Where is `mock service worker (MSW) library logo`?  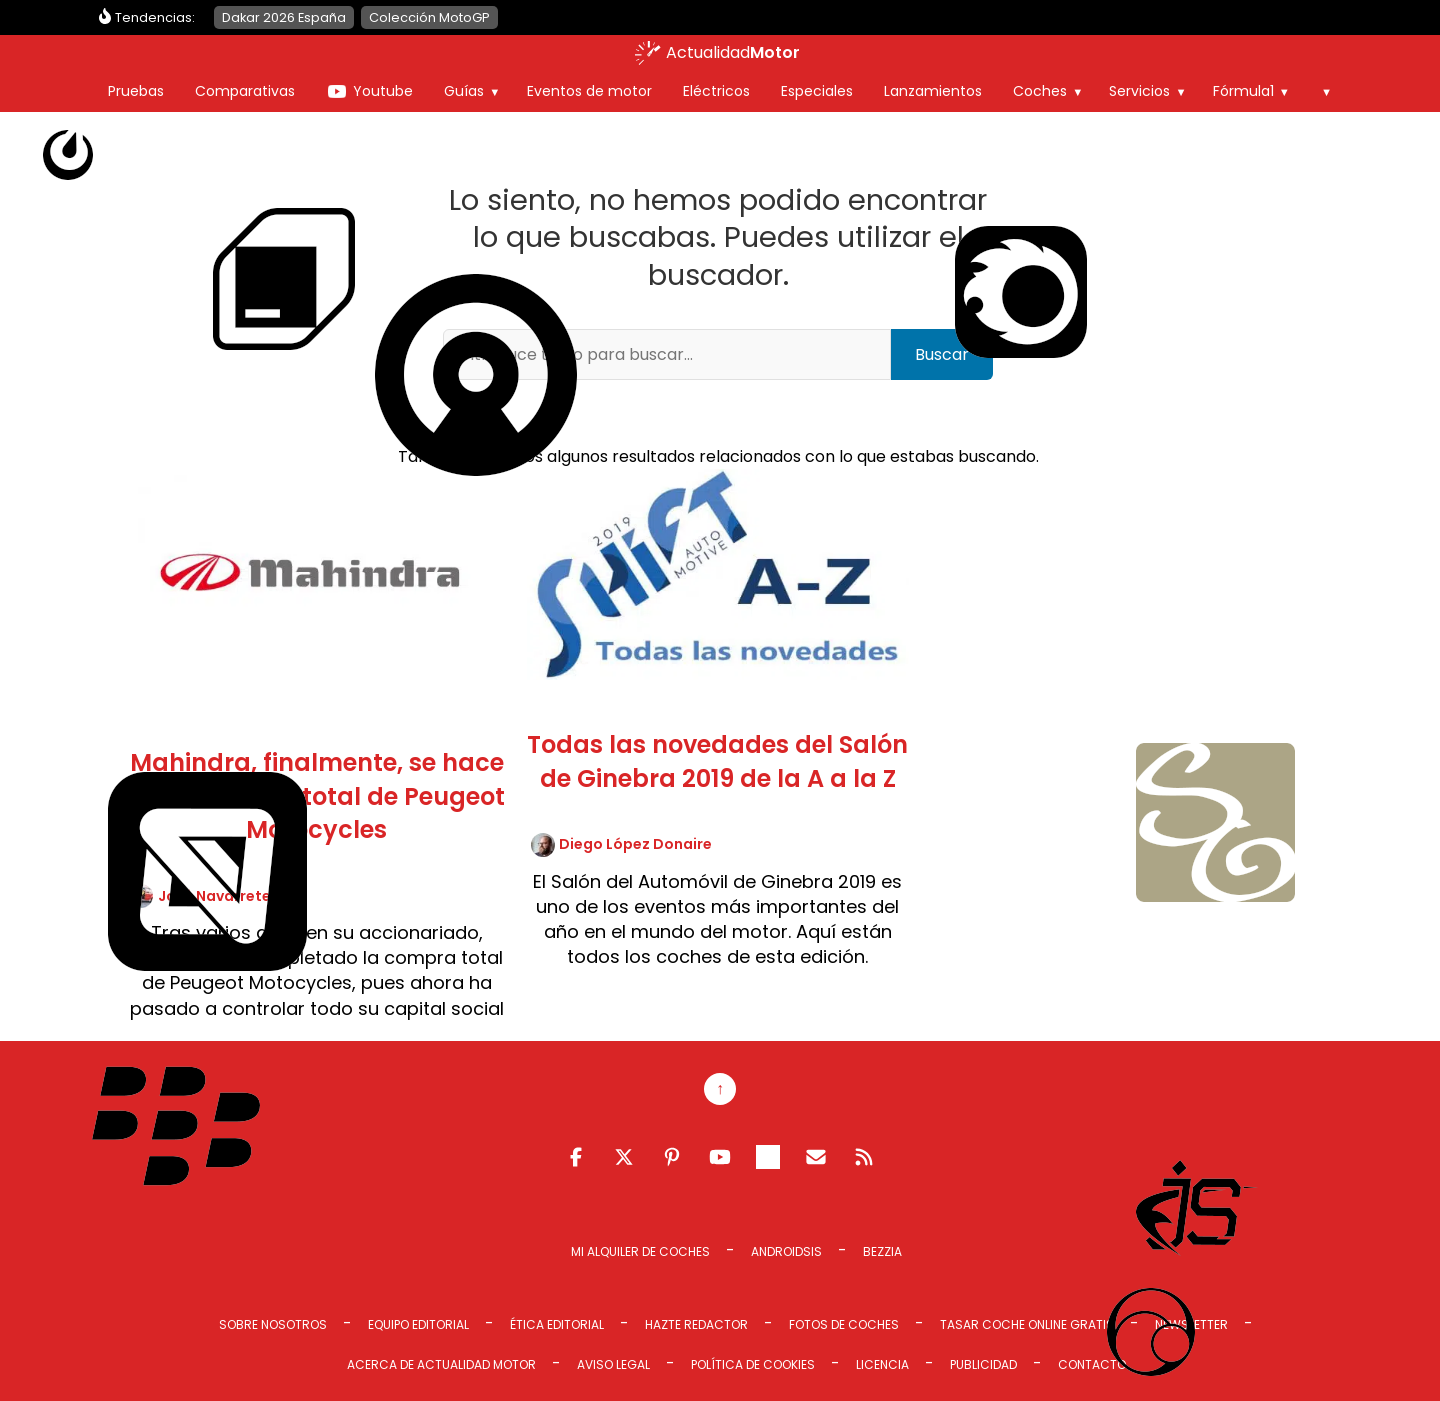
mock service worker (MSW) library logo is located at coordinates (207, 871).